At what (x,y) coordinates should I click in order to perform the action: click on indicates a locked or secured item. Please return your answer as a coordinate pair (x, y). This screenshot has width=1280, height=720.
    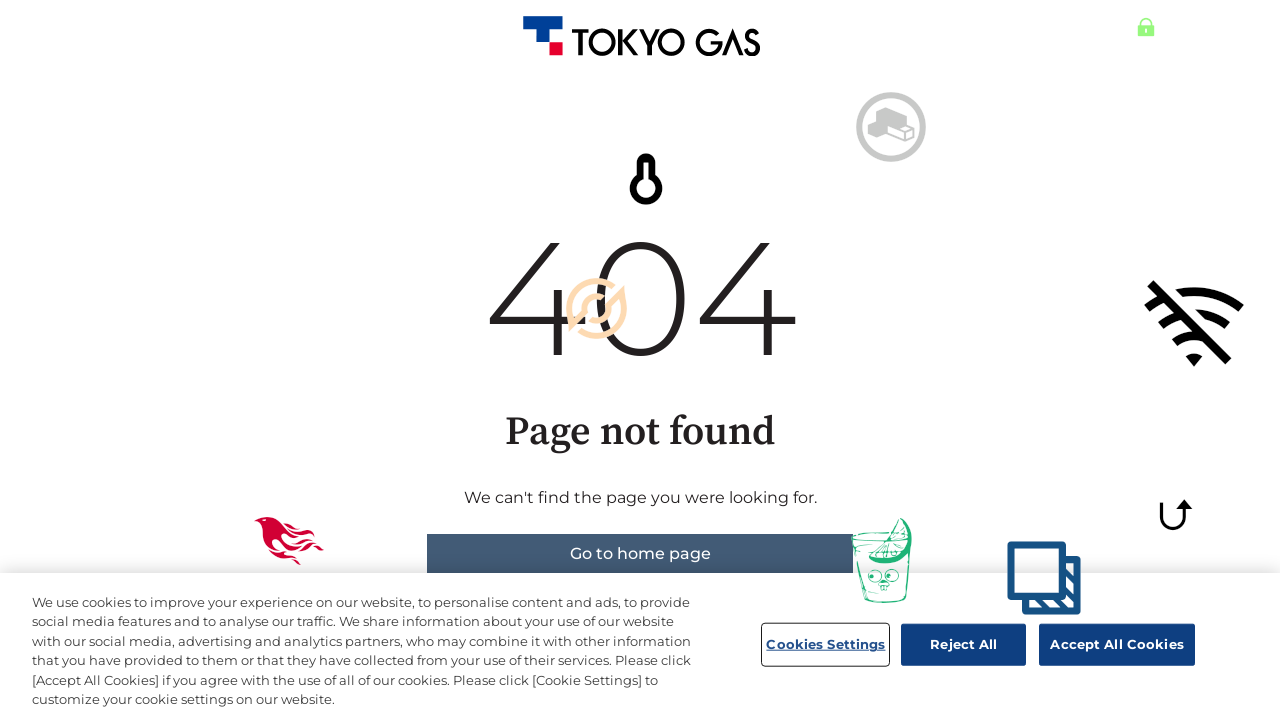
    Looking at the image, I should click on (1146, 27).